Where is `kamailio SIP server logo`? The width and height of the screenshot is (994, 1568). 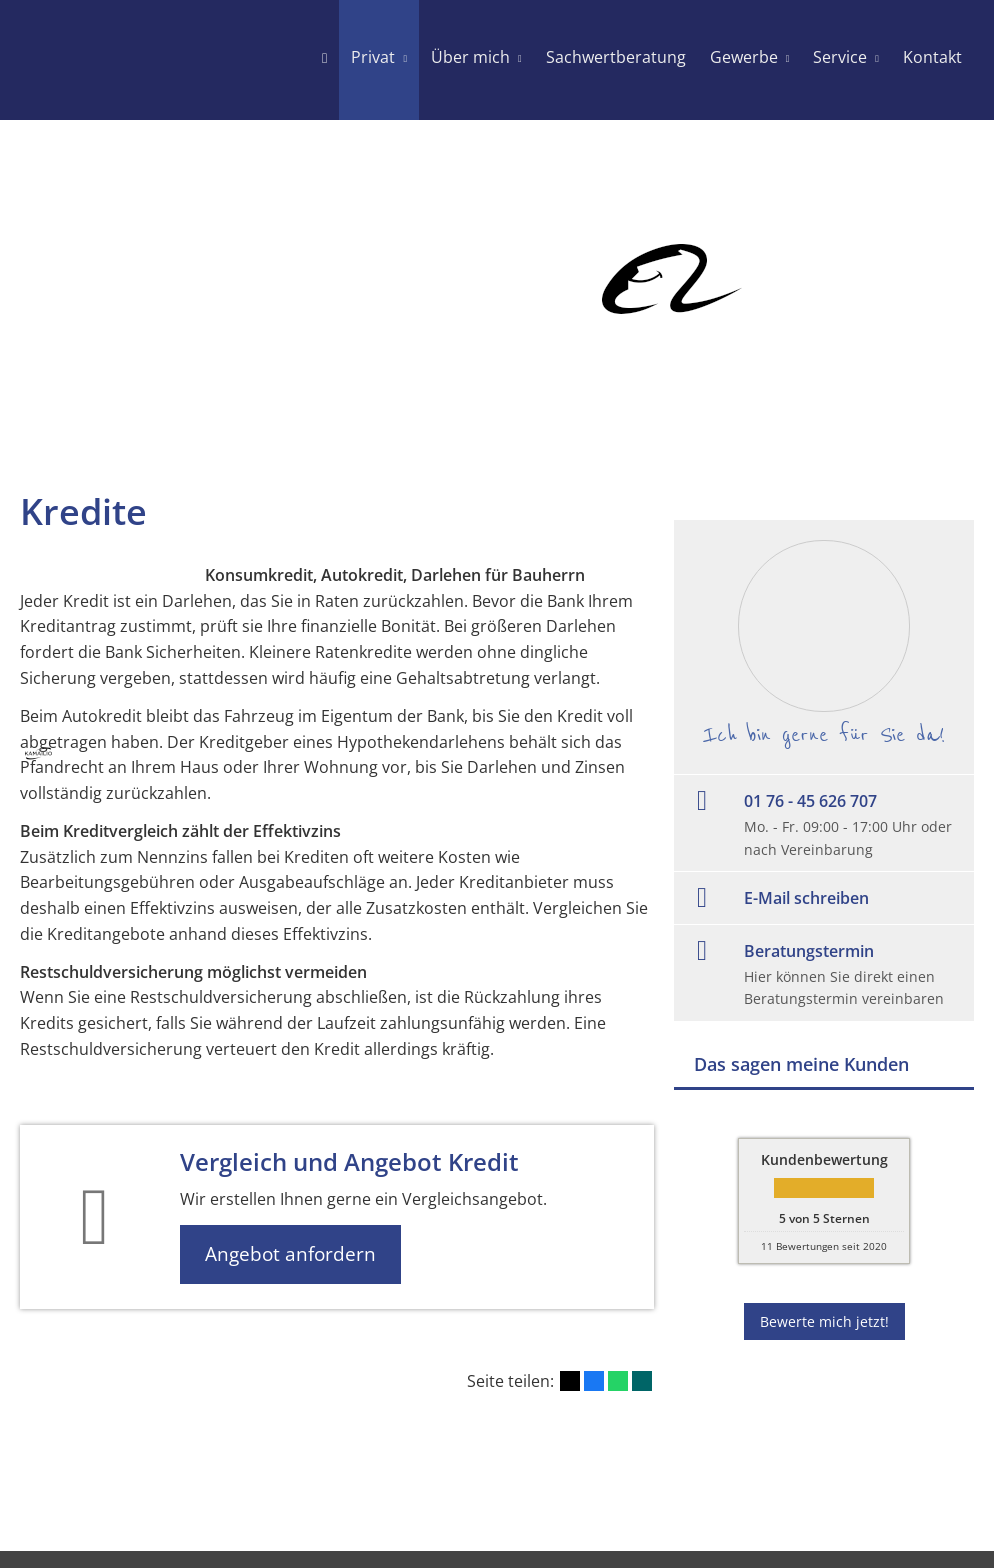 kamailio SIP server logo is located at coordinates (38, 753).